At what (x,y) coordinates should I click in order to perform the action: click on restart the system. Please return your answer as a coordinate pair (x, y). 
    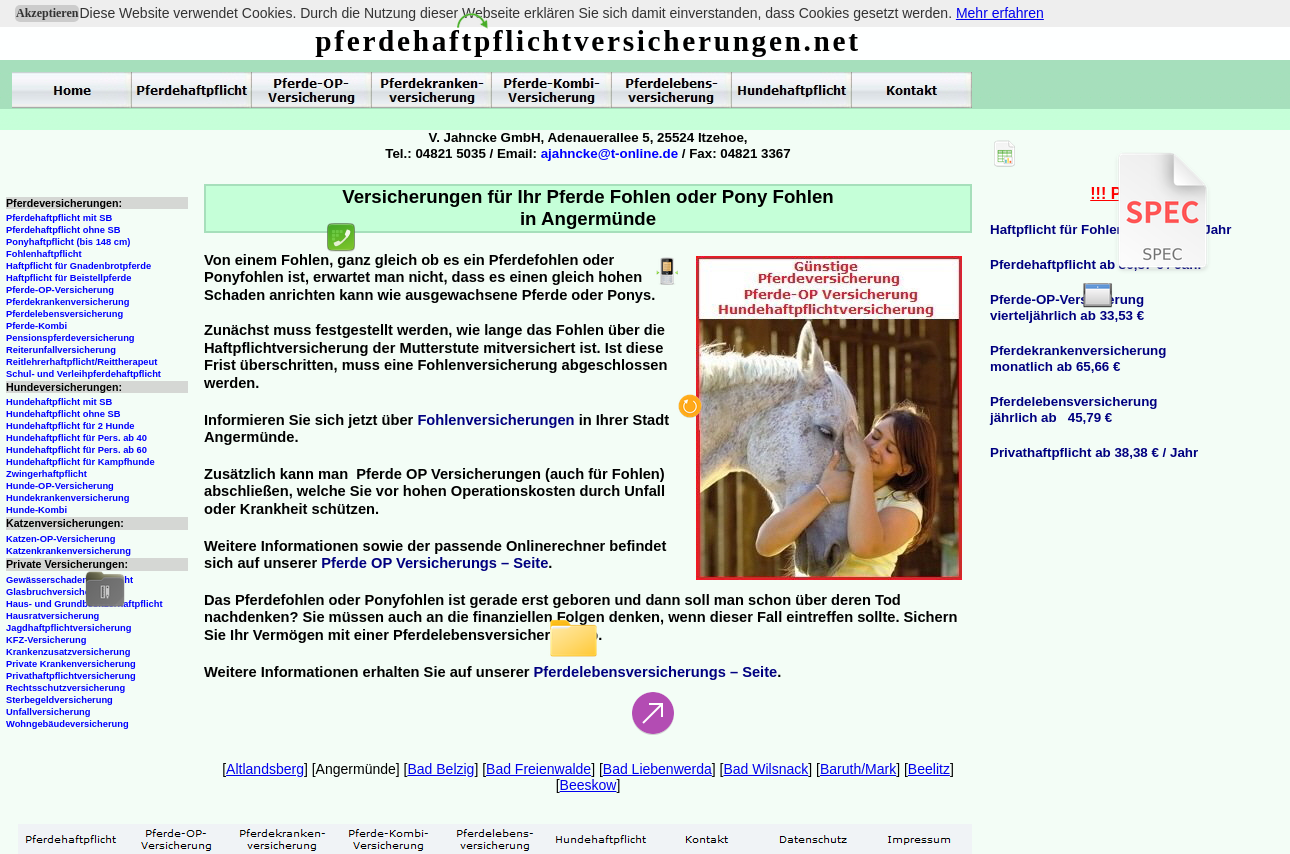
    Looking at the image, I should click on (690, 406).